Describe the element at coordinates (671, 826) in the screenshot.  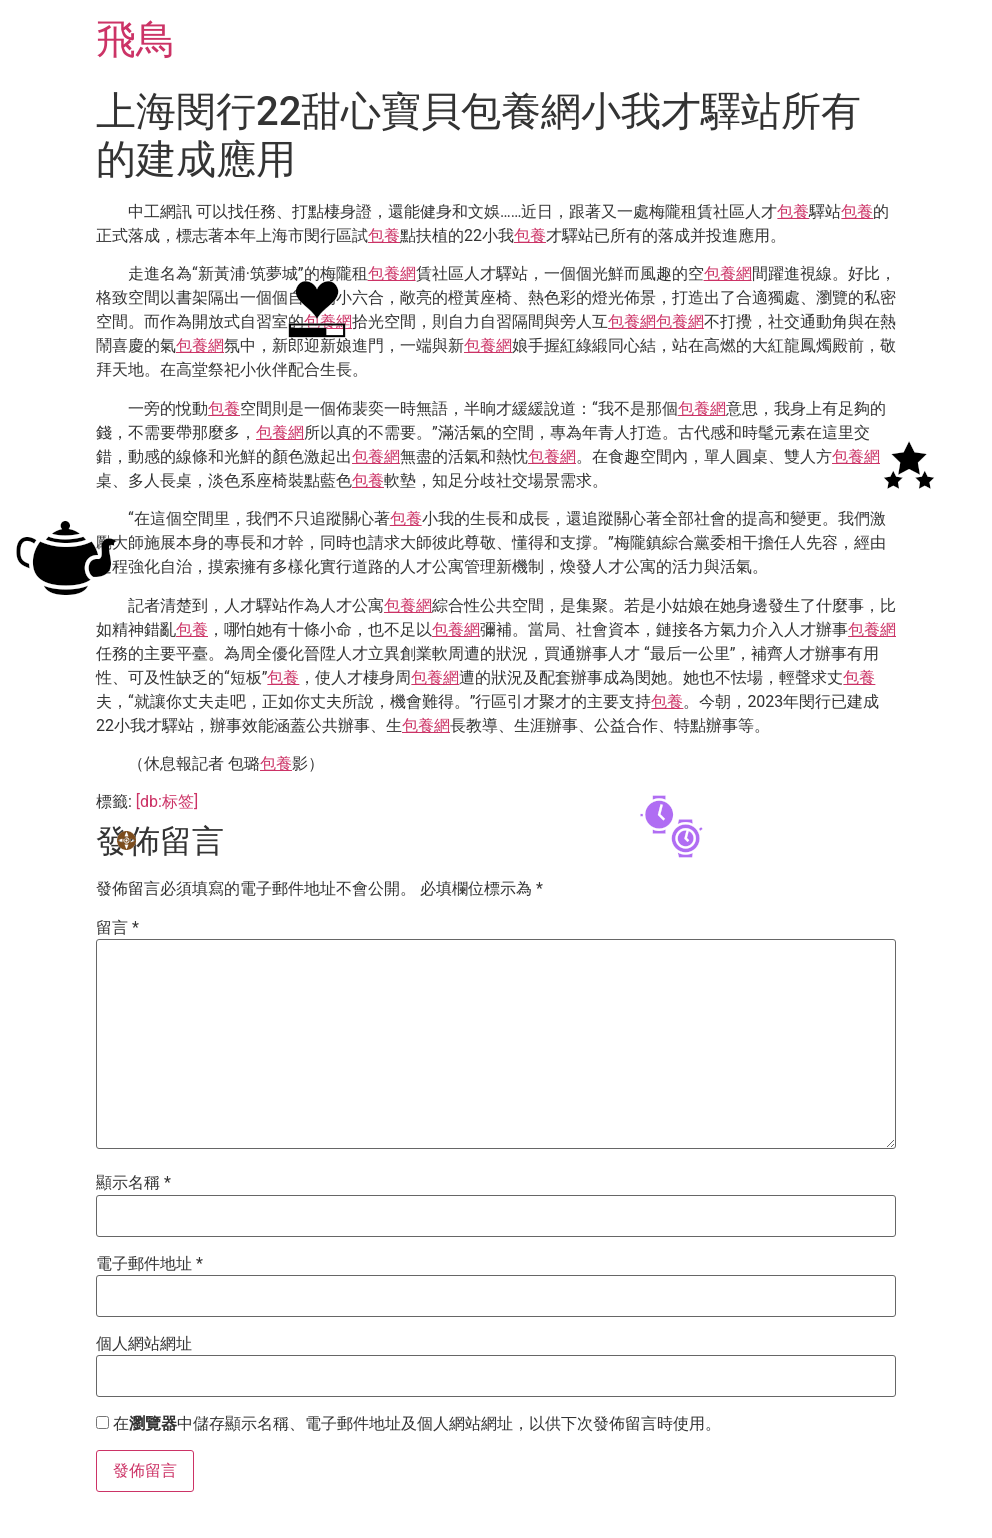
I see `sync time across multiple devices` at that location.